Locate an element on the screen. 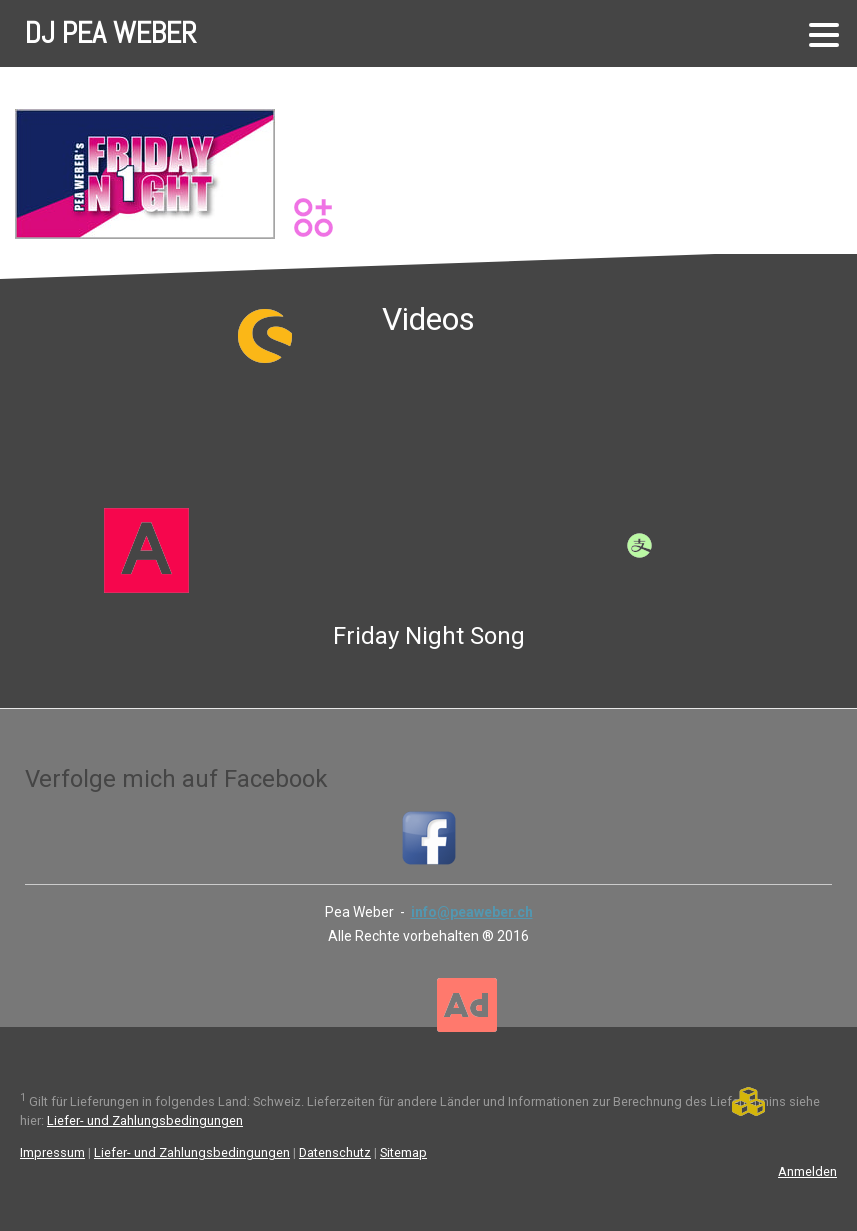 The height and width of the screenshot is (1231, 857). pay with alipay is located at coordinates (639, 545).